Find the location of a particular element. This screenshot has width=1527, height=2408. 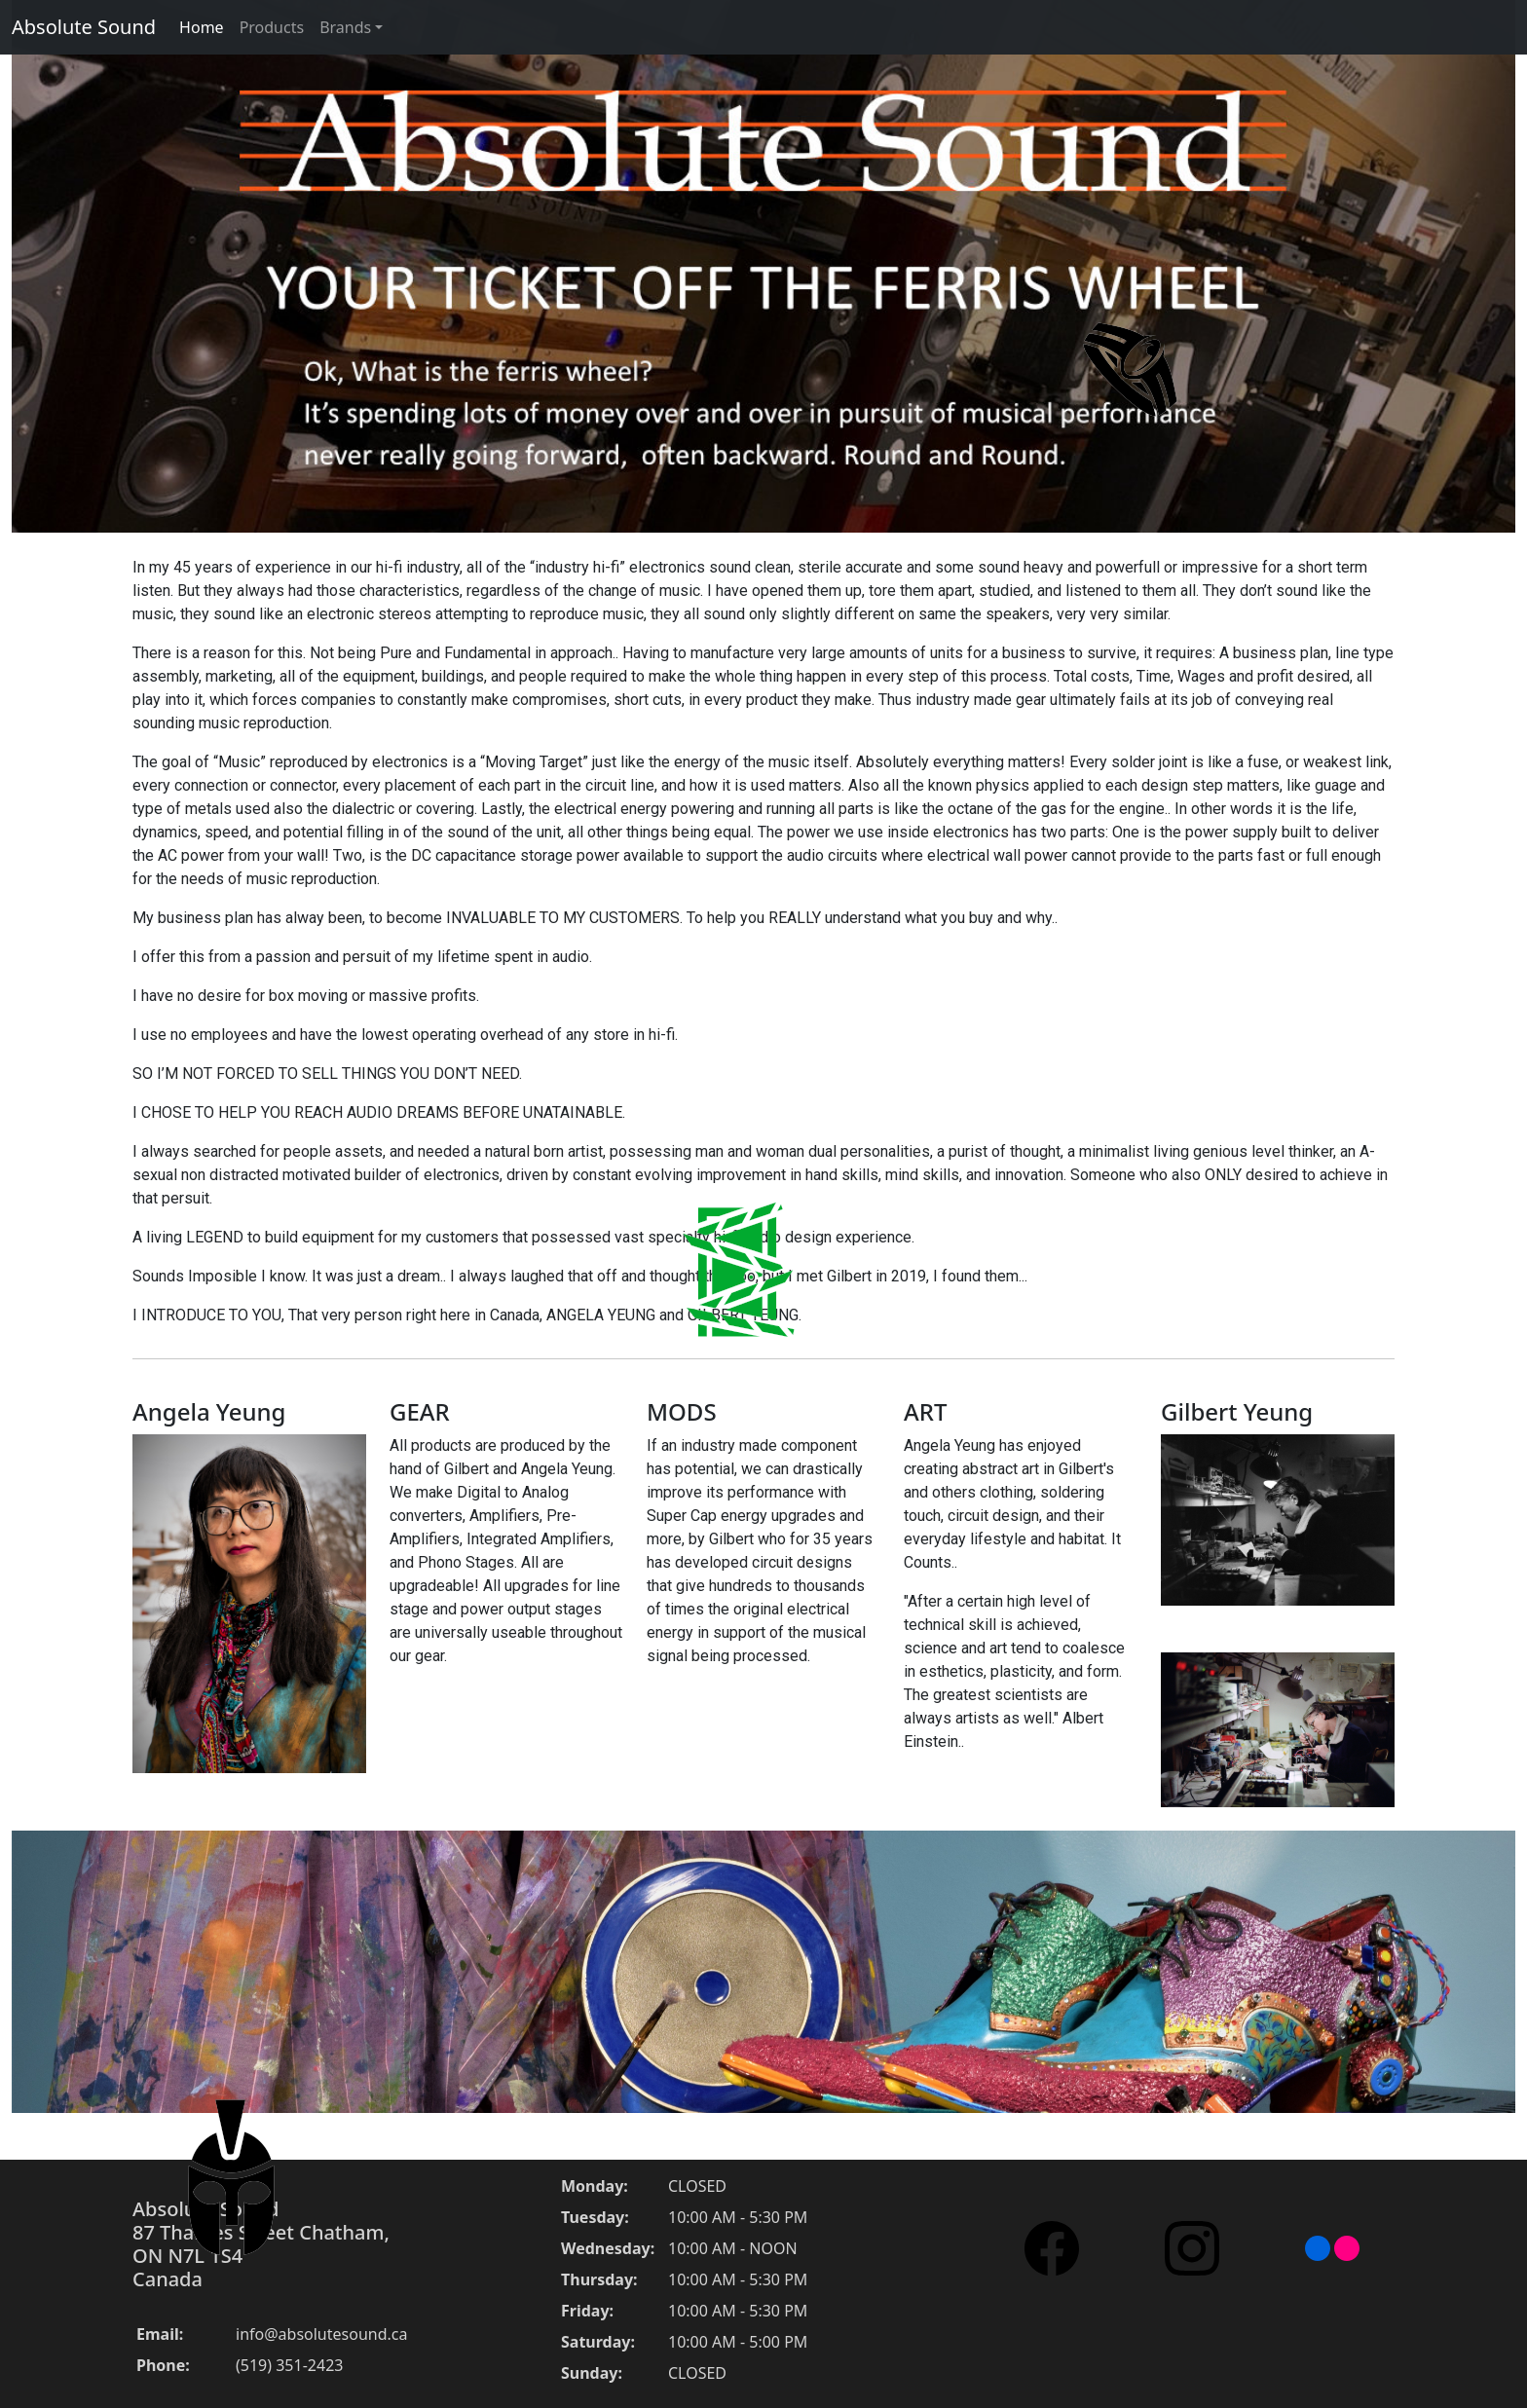

select warrior or knight character class is located at coordinates (231, 2177).